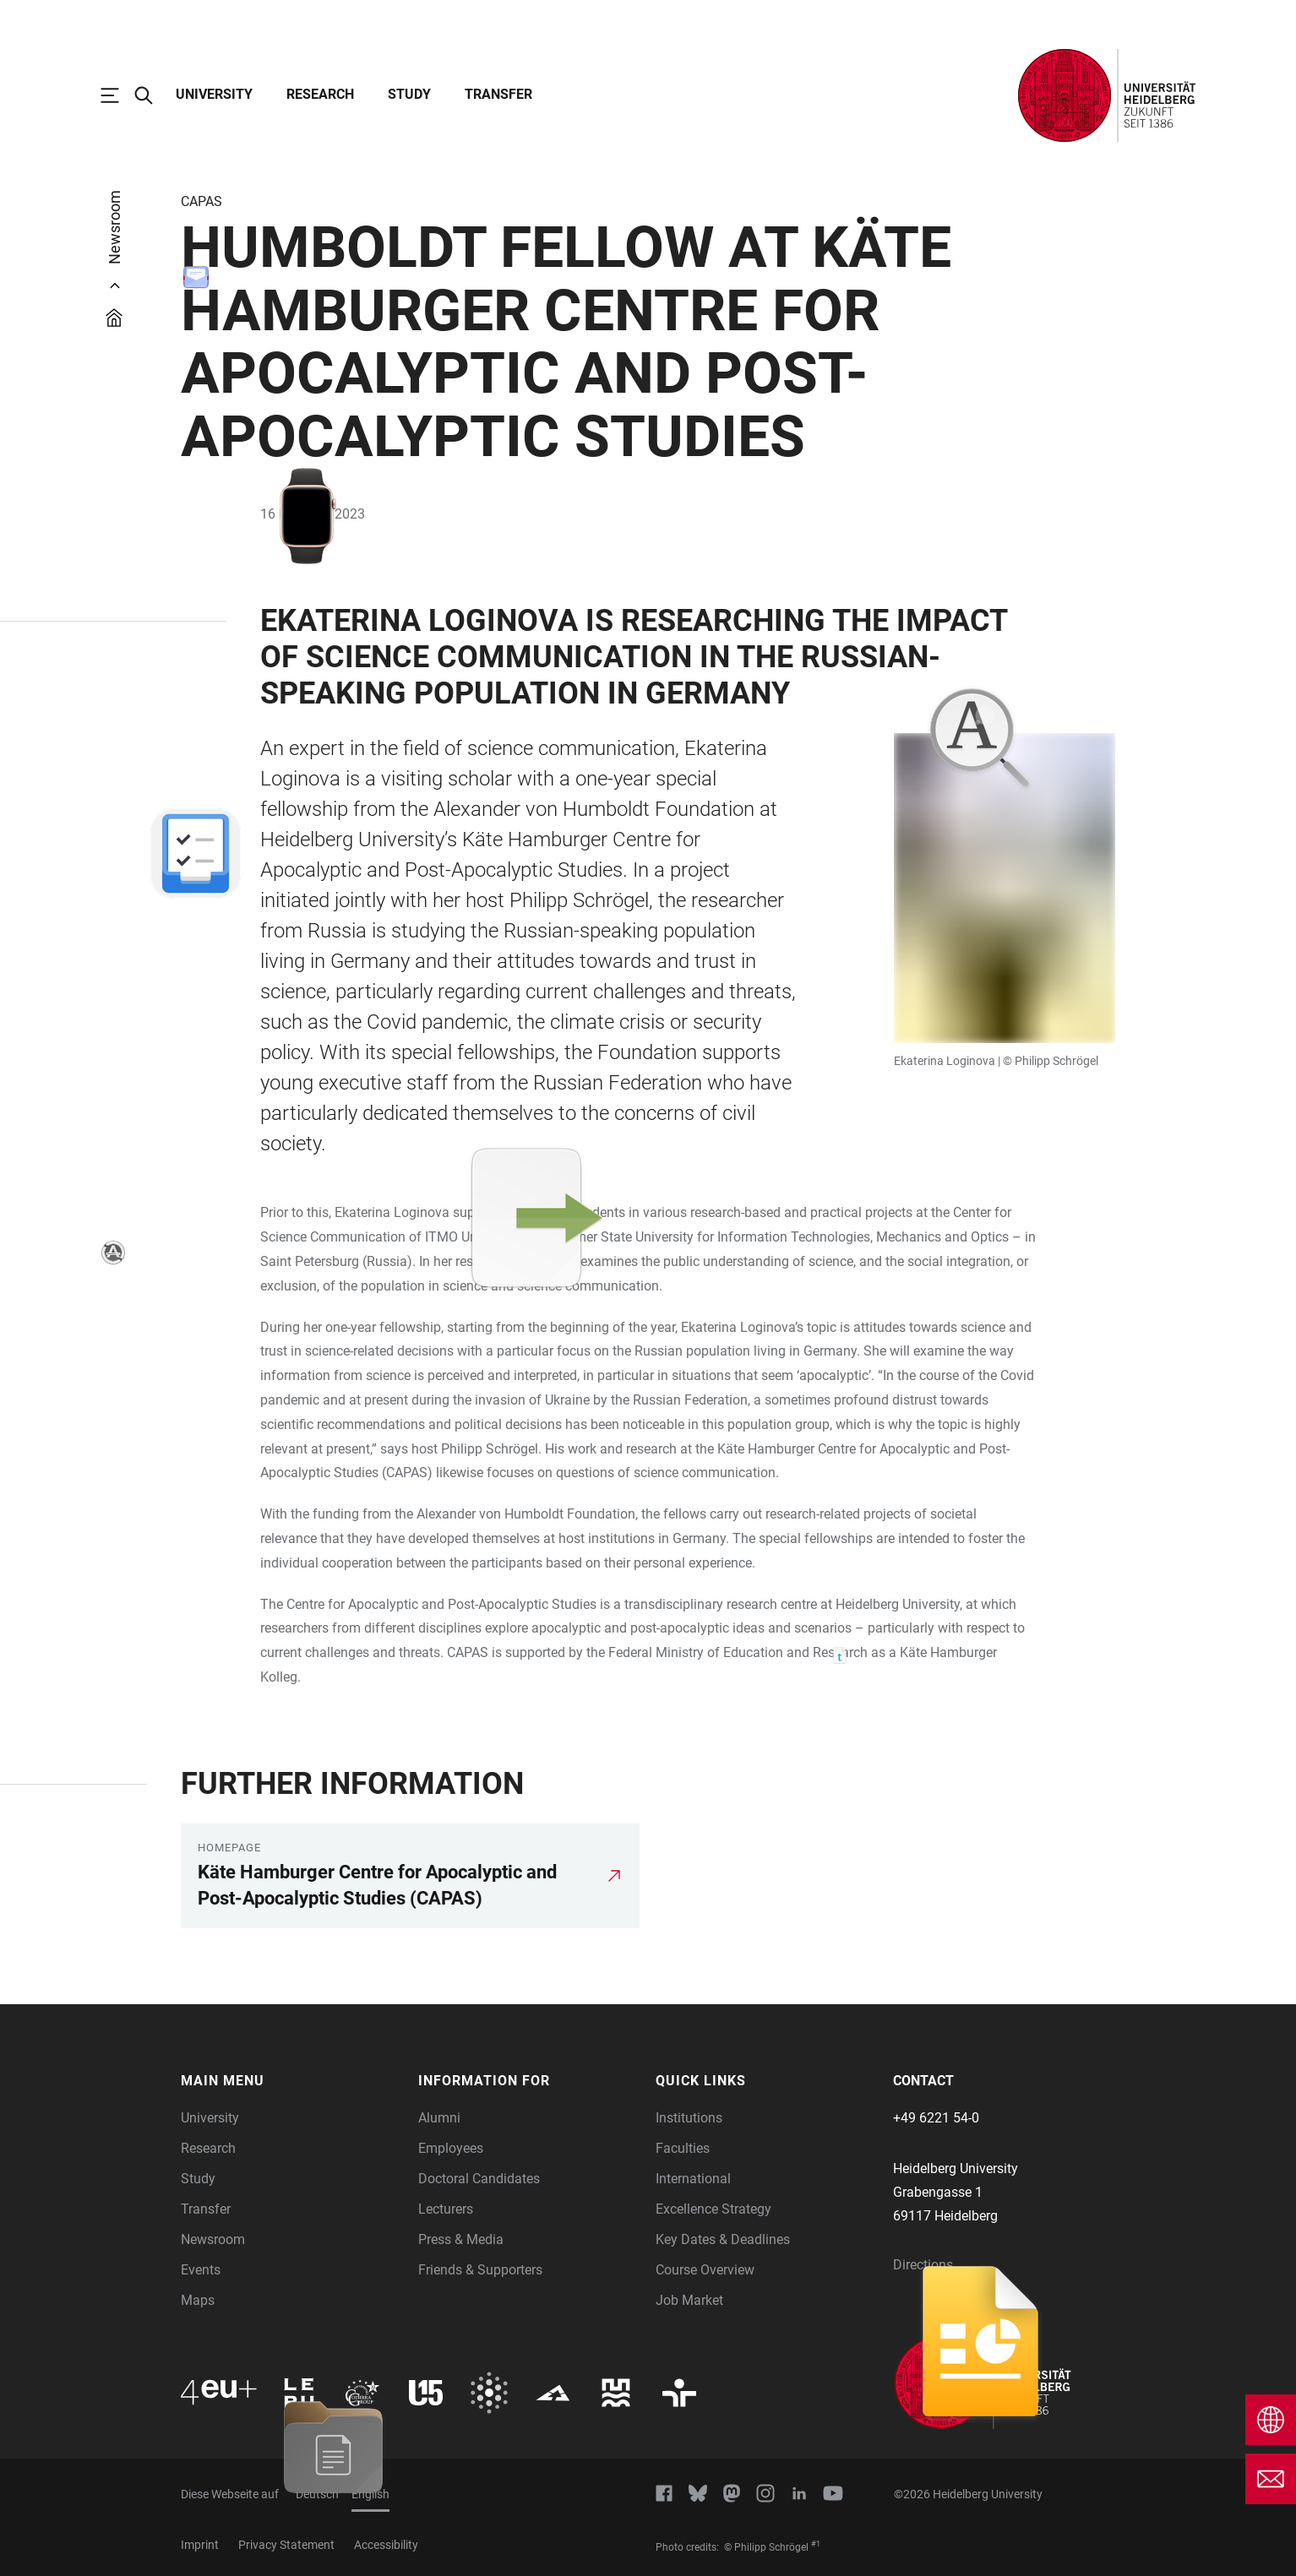 This screenshot has width=1296, height=2576. I want to click on export document to another location, so click(526, 1218).